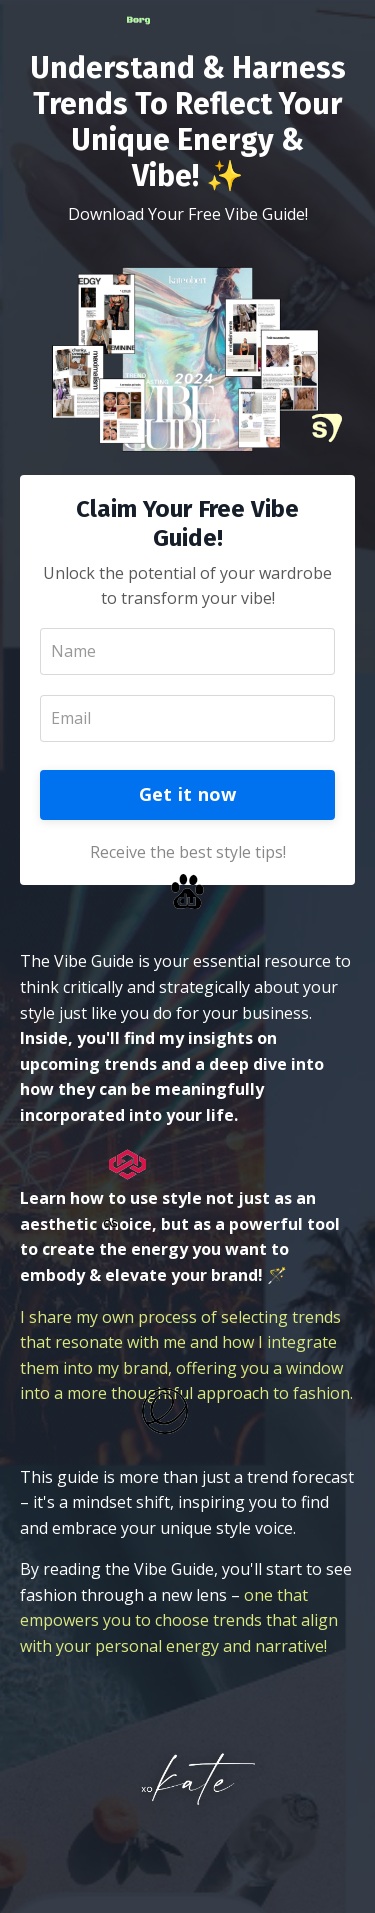 Image resolution: width=375 pixels, height=1913 pixels. Describe the element at coordinates (187, 891) in the screenshot. I see `open Baidu search engine` at that location.